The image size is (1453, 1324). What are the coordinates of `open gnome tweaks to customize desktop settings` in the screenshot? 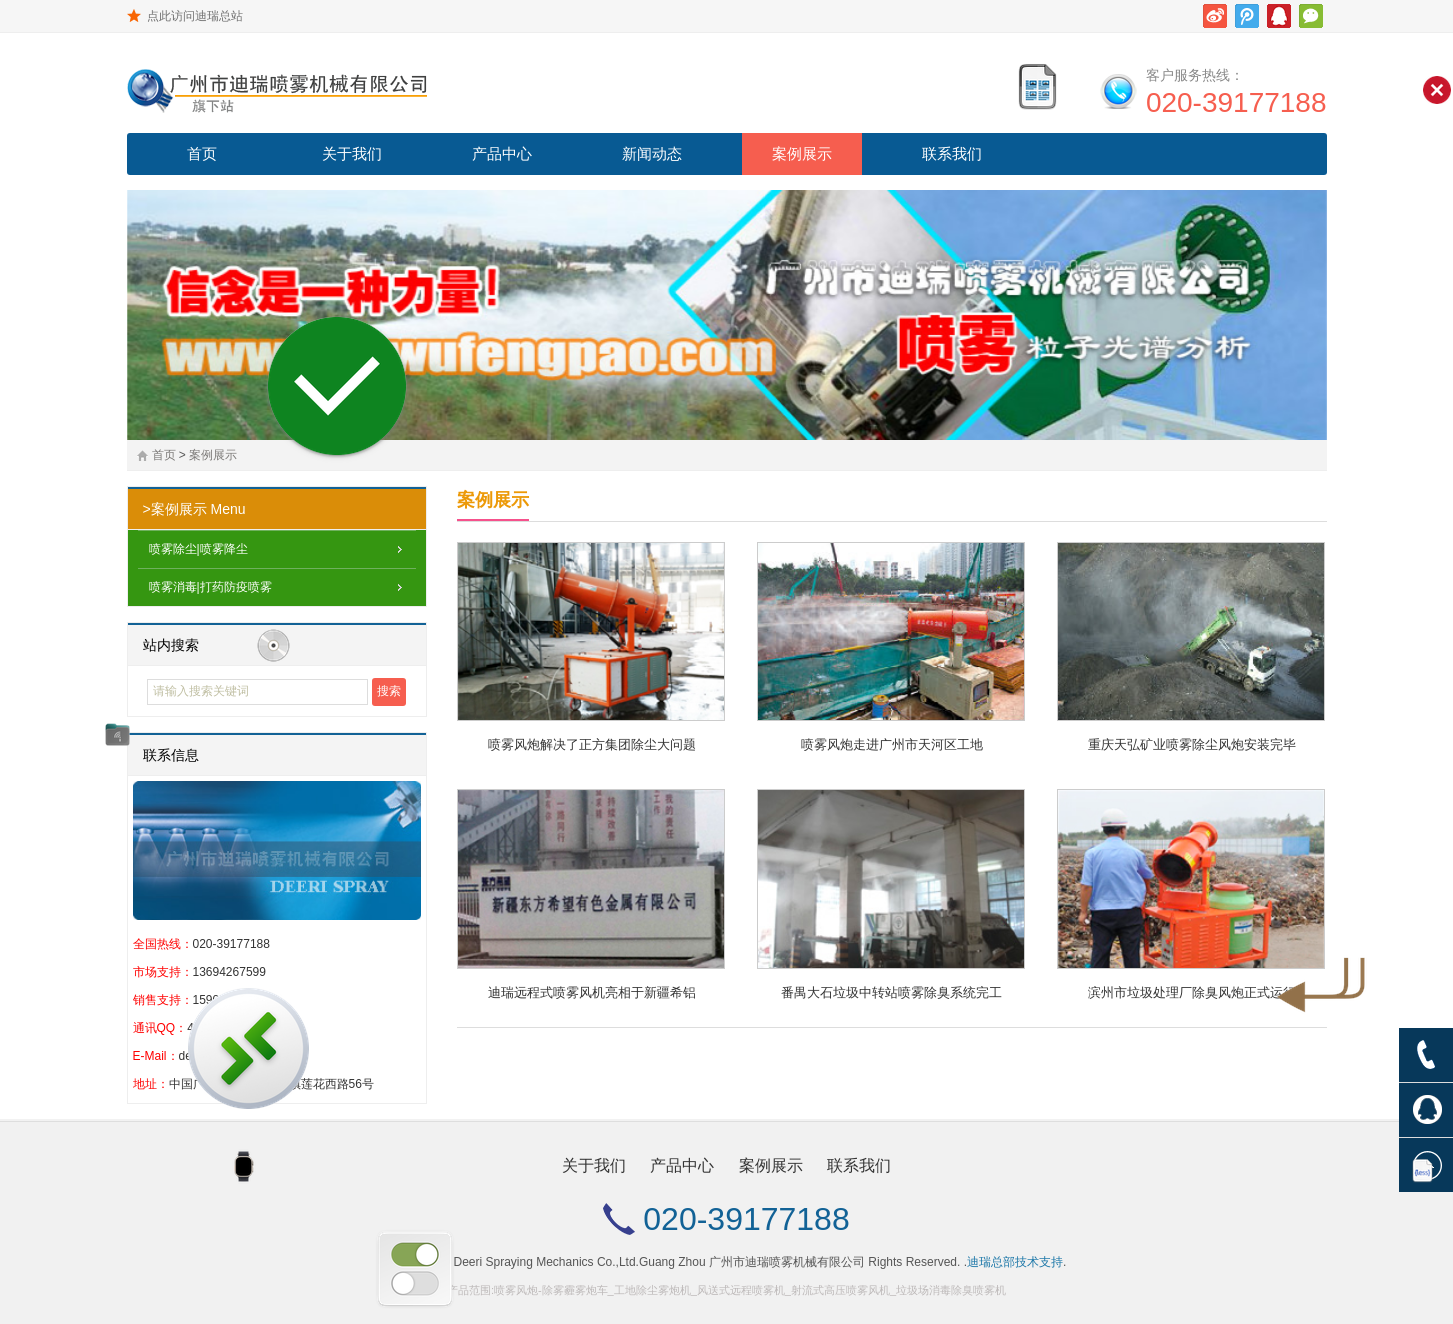 It's located at (415, 1269).